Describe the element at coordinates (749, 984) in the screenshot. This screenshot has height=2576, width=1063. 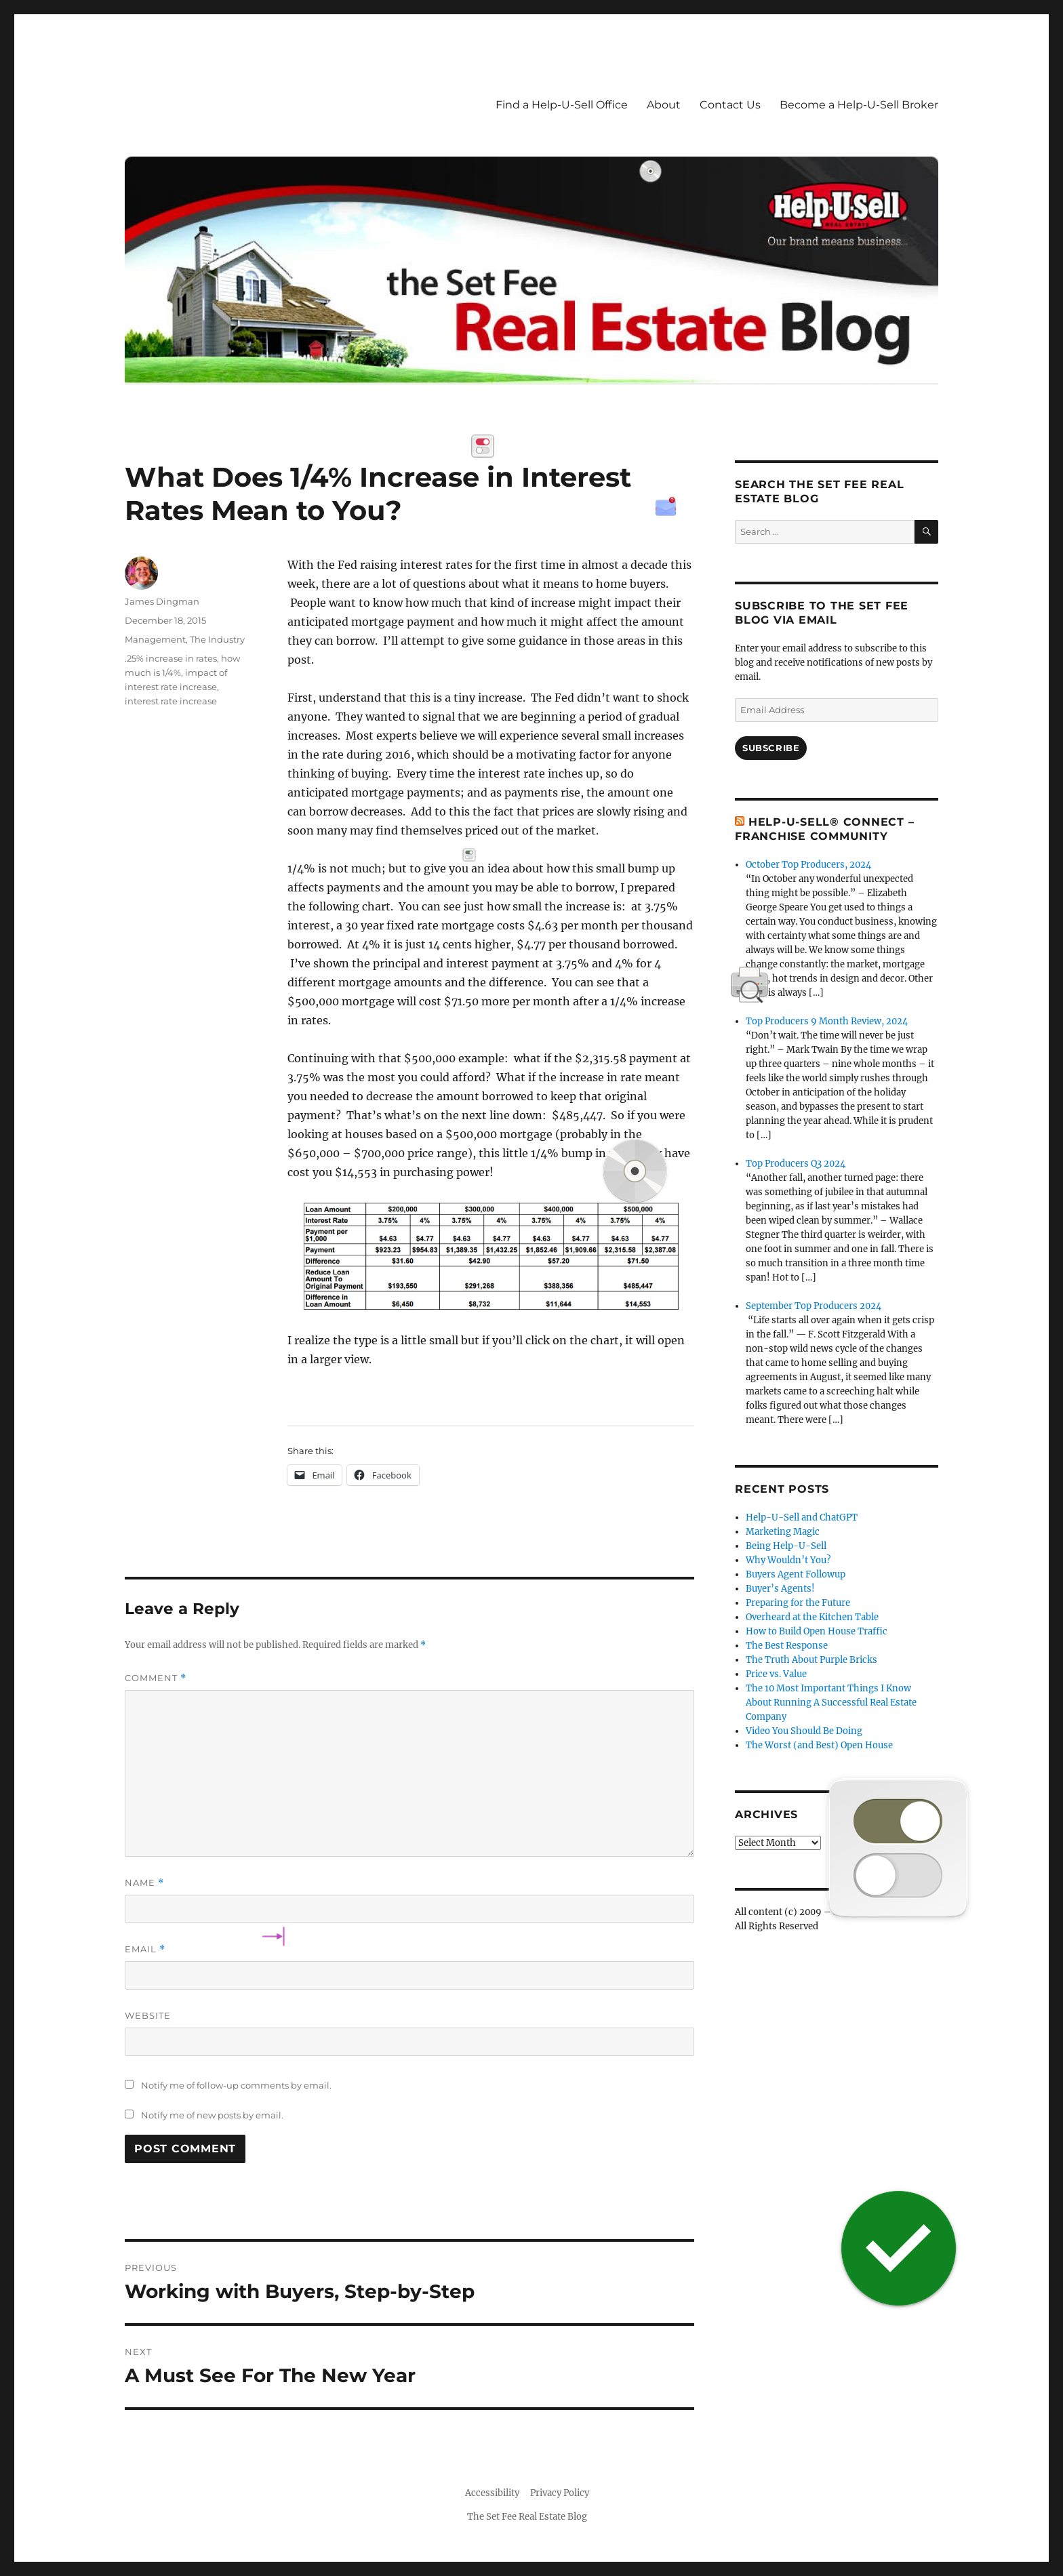
I see `preview document before printing` at that location.